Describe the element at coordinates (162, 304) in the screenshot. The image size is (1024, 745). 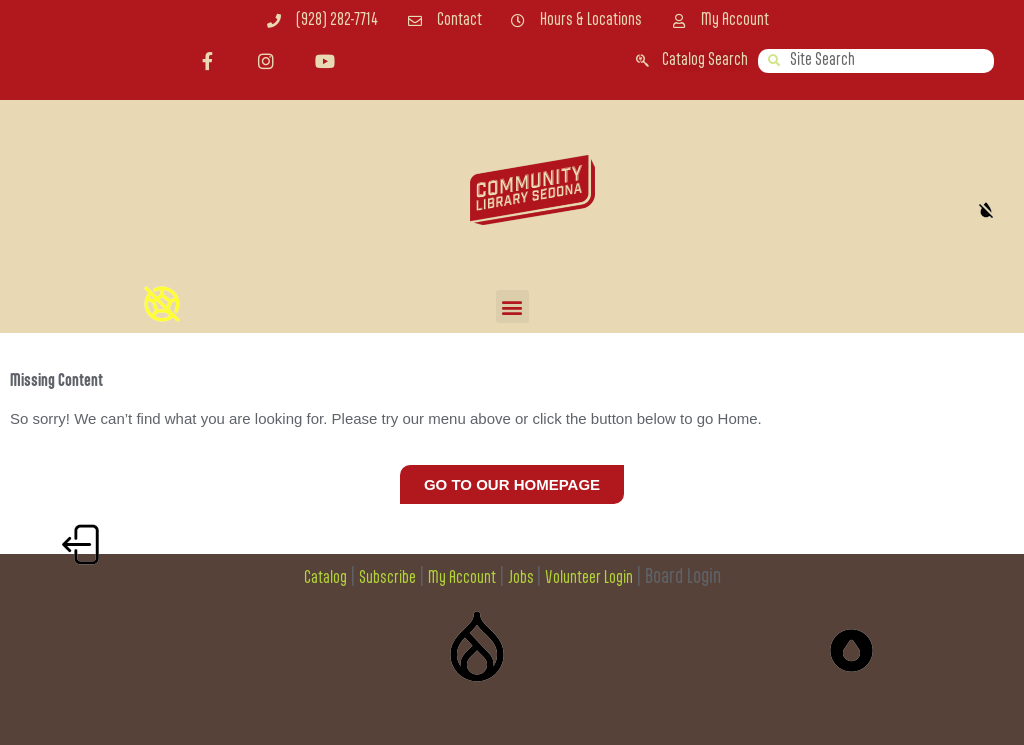
I see `disable football/soccer notifications` at that location.